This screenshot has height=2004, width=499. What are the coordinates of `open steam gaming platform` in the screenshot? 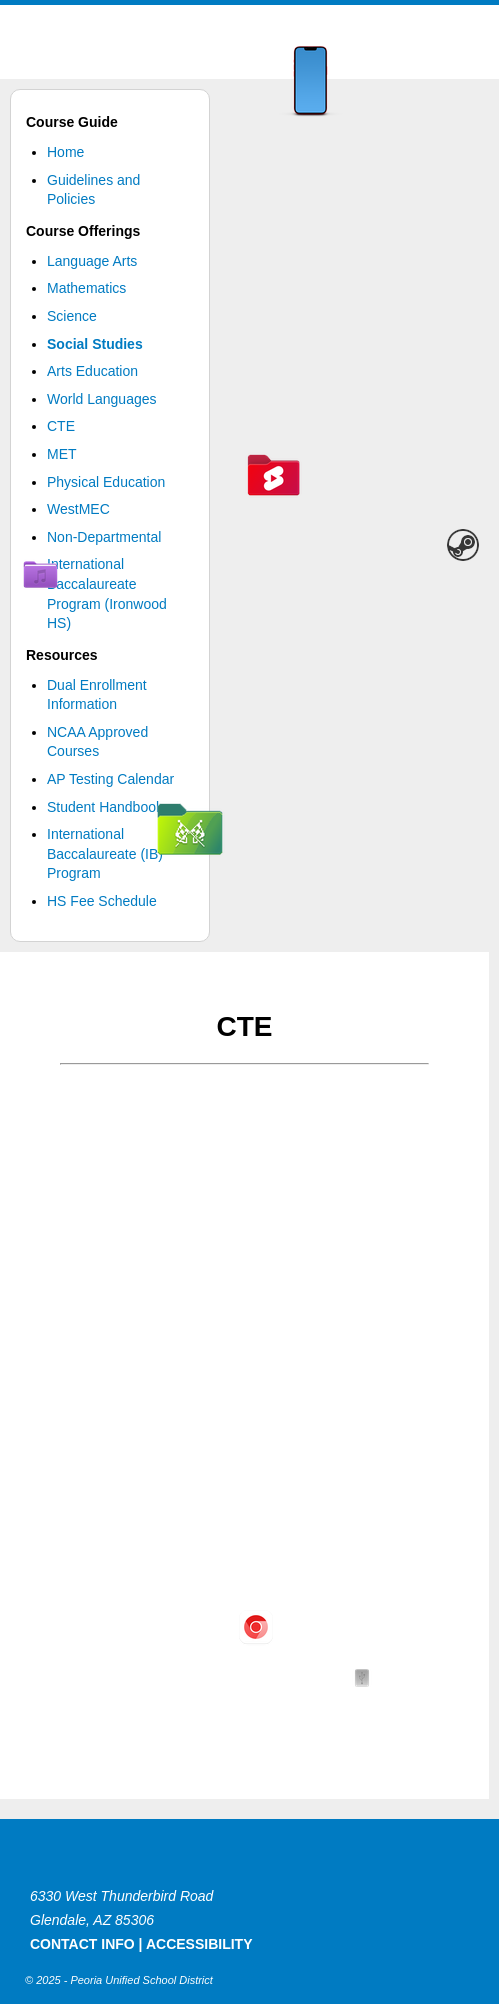 It's located at (463, 545).